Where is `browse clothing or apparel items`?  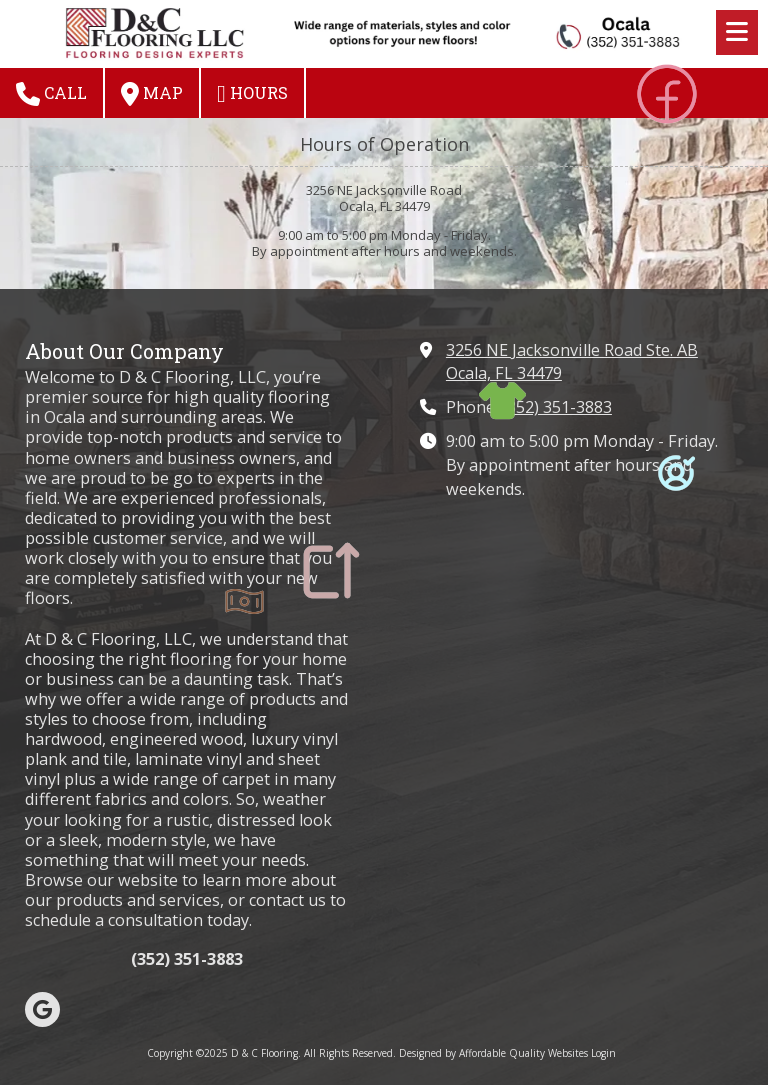
browse clothing or apparel items is located at coordinates (502, 399).